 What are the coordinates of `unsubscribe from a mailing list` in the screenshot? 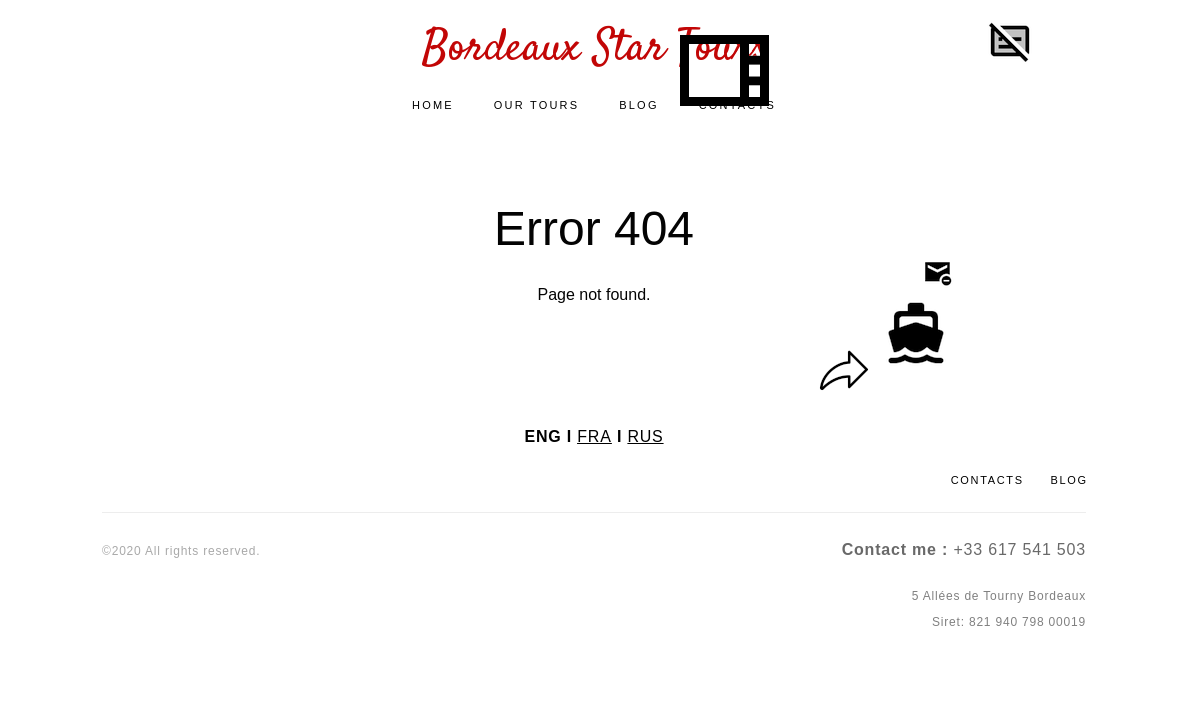 It's located at (937, 274).